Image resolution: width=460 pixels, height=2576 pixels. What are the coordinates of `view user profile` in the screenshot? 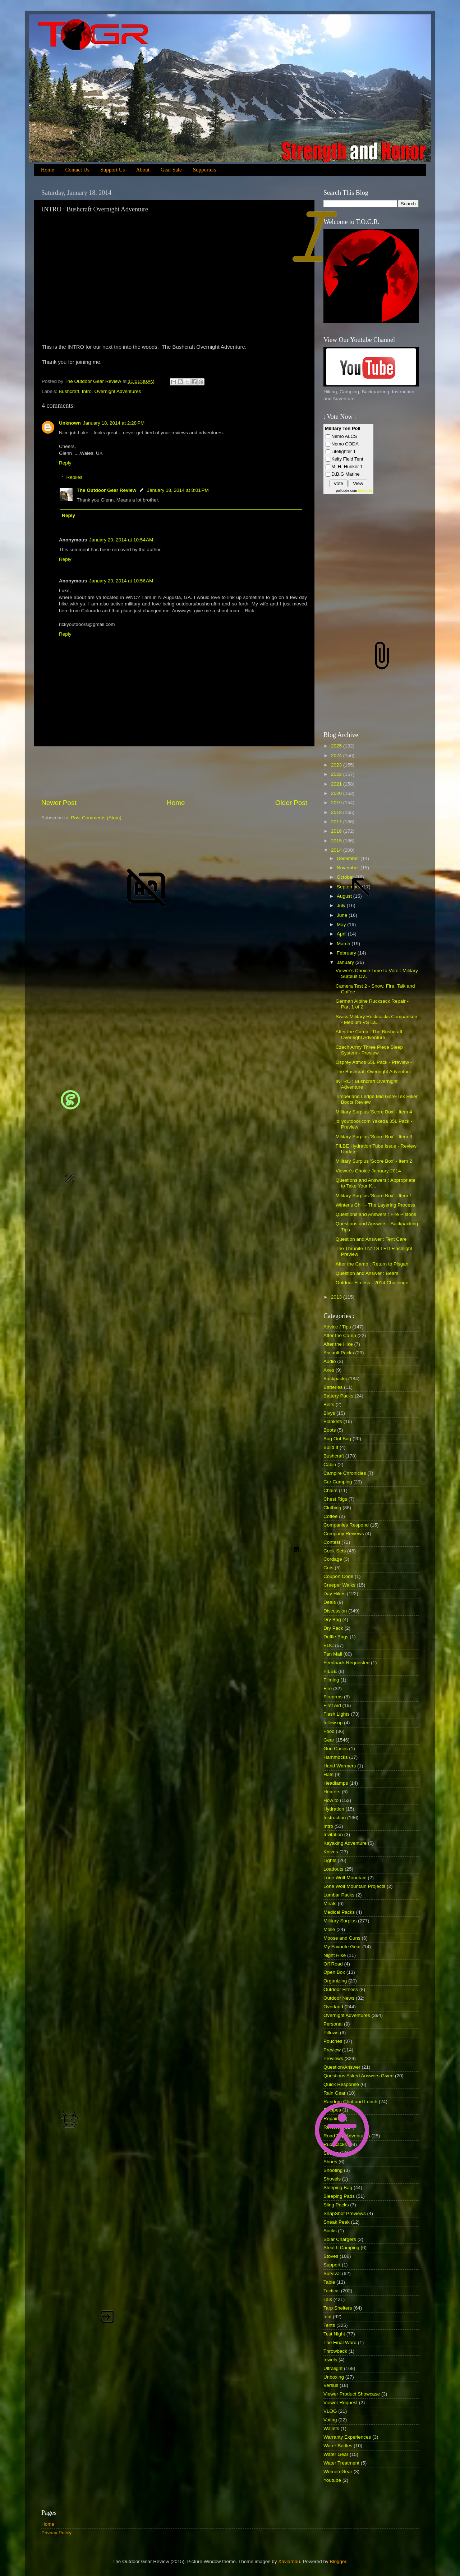 It's located at (342, 2130).